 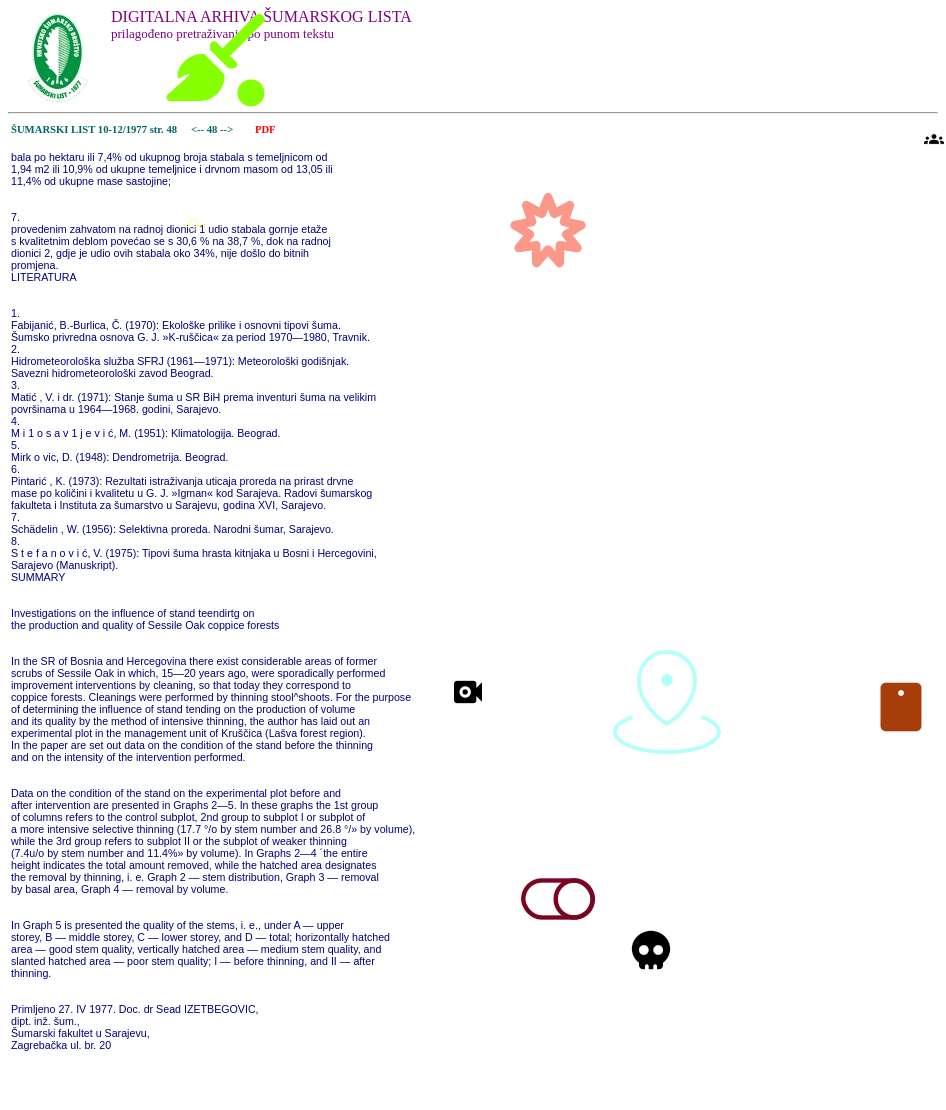 I want to click on toggle a setting on or off, so click(x=558, y=899).